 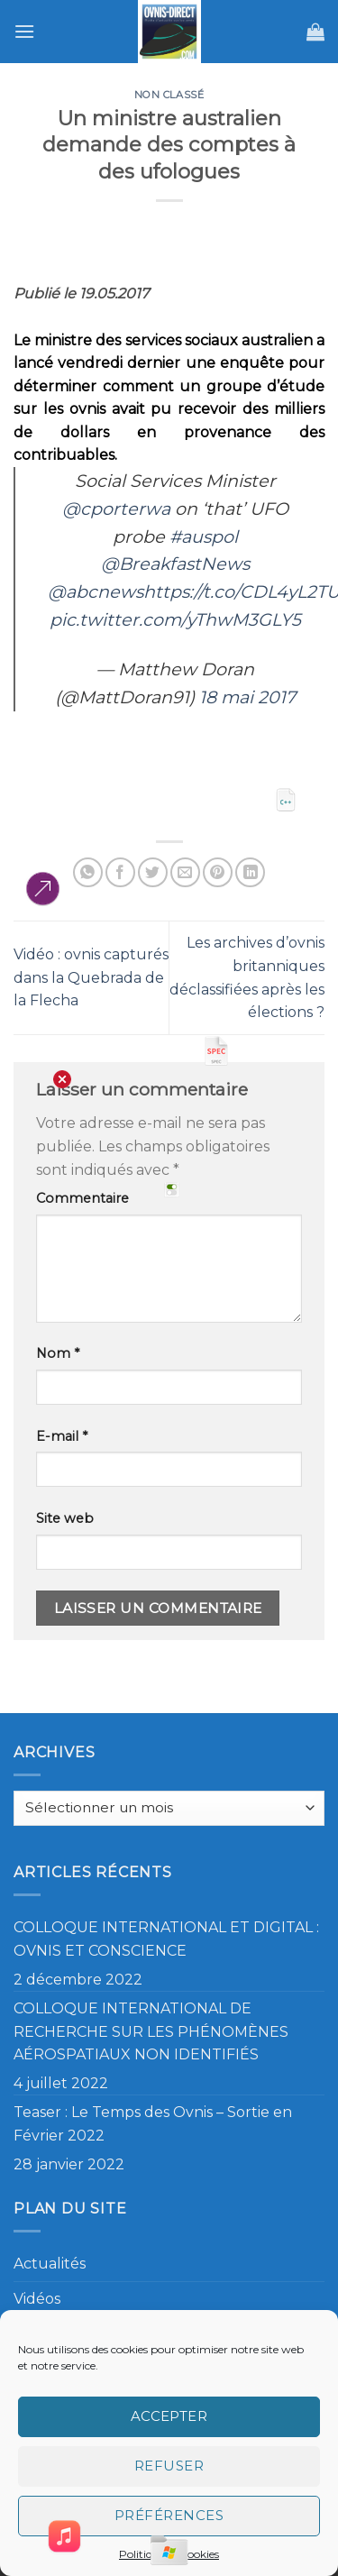 What do you see at coordinates (216, 1051) in the screenshot?
I see `an RPM spec file used for building Linux packages` at bounding box center [216, 1051].